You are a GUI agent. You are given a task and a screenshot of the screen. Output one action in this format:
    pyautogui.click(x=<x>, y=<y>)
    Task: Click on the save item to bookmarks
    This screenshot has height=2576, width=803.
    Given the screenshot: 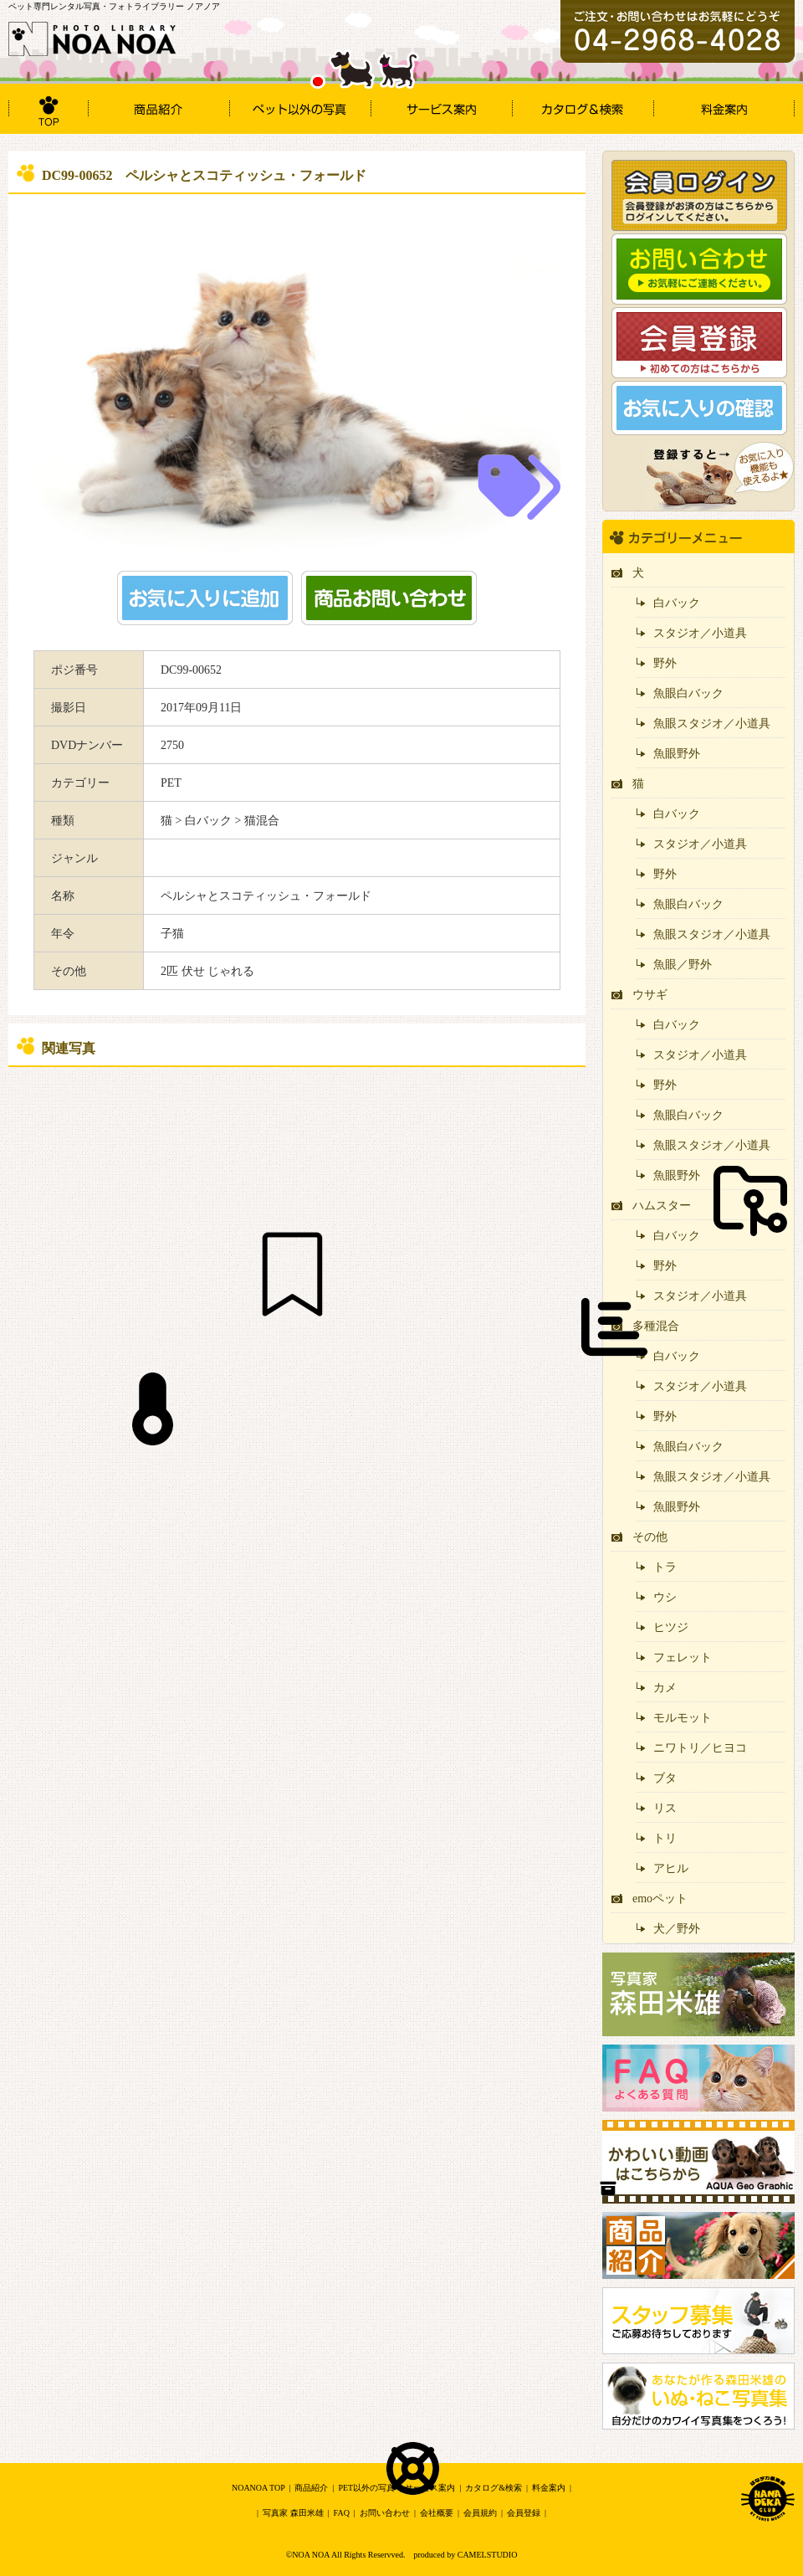 What is the action you would take?
    pyautogui.click(x=292, y=1272)
    